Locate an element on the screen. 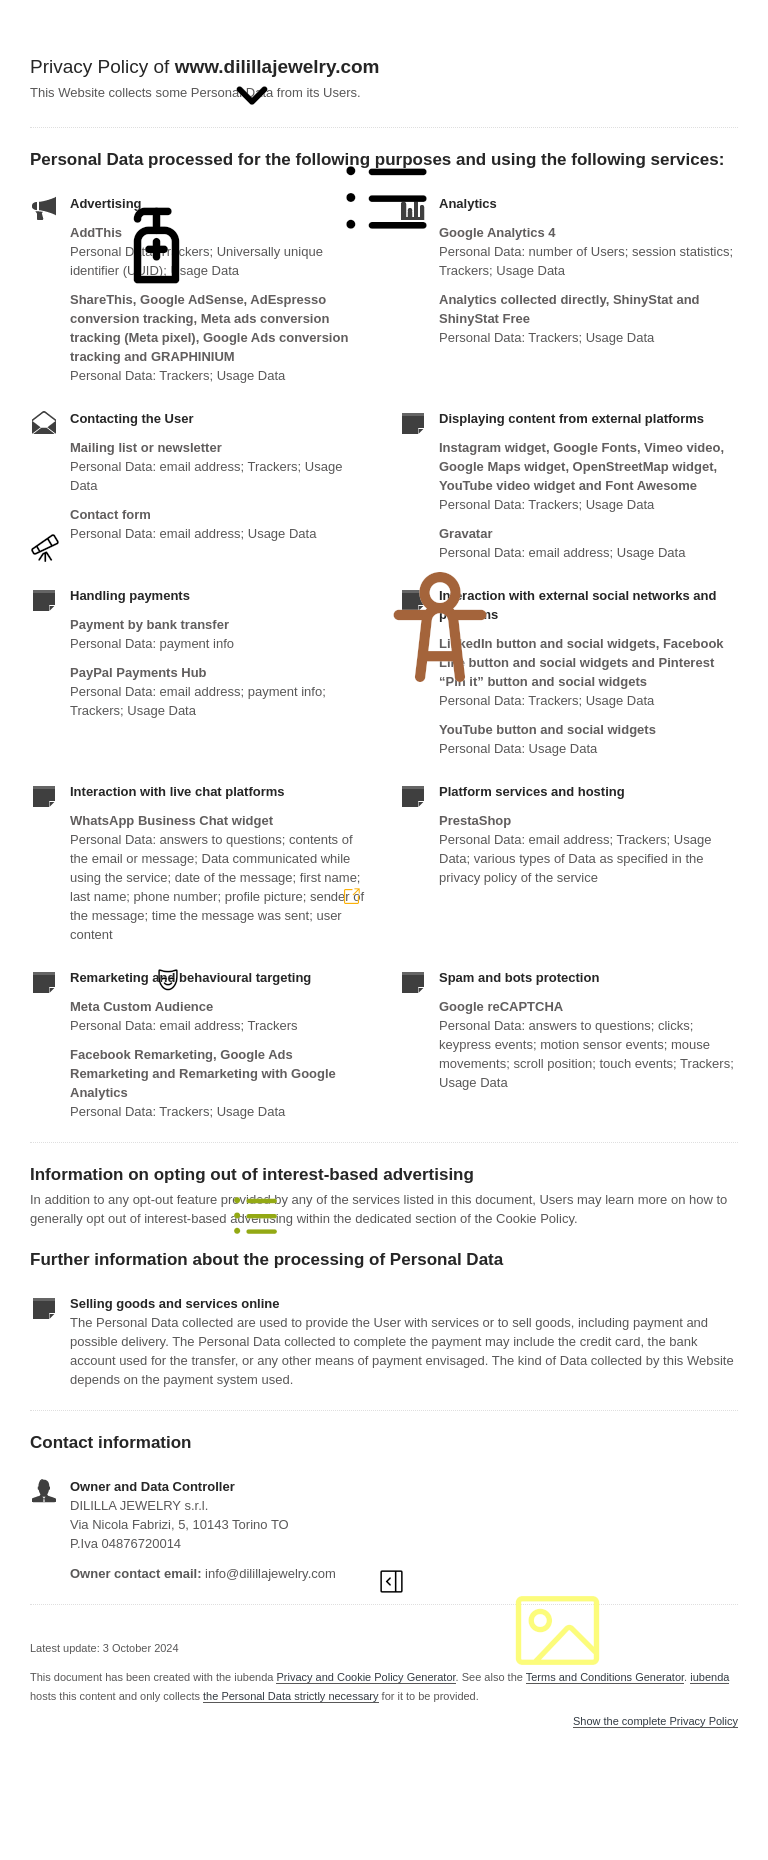  access theater or entertainment mode is located at coordinates (168, 979).